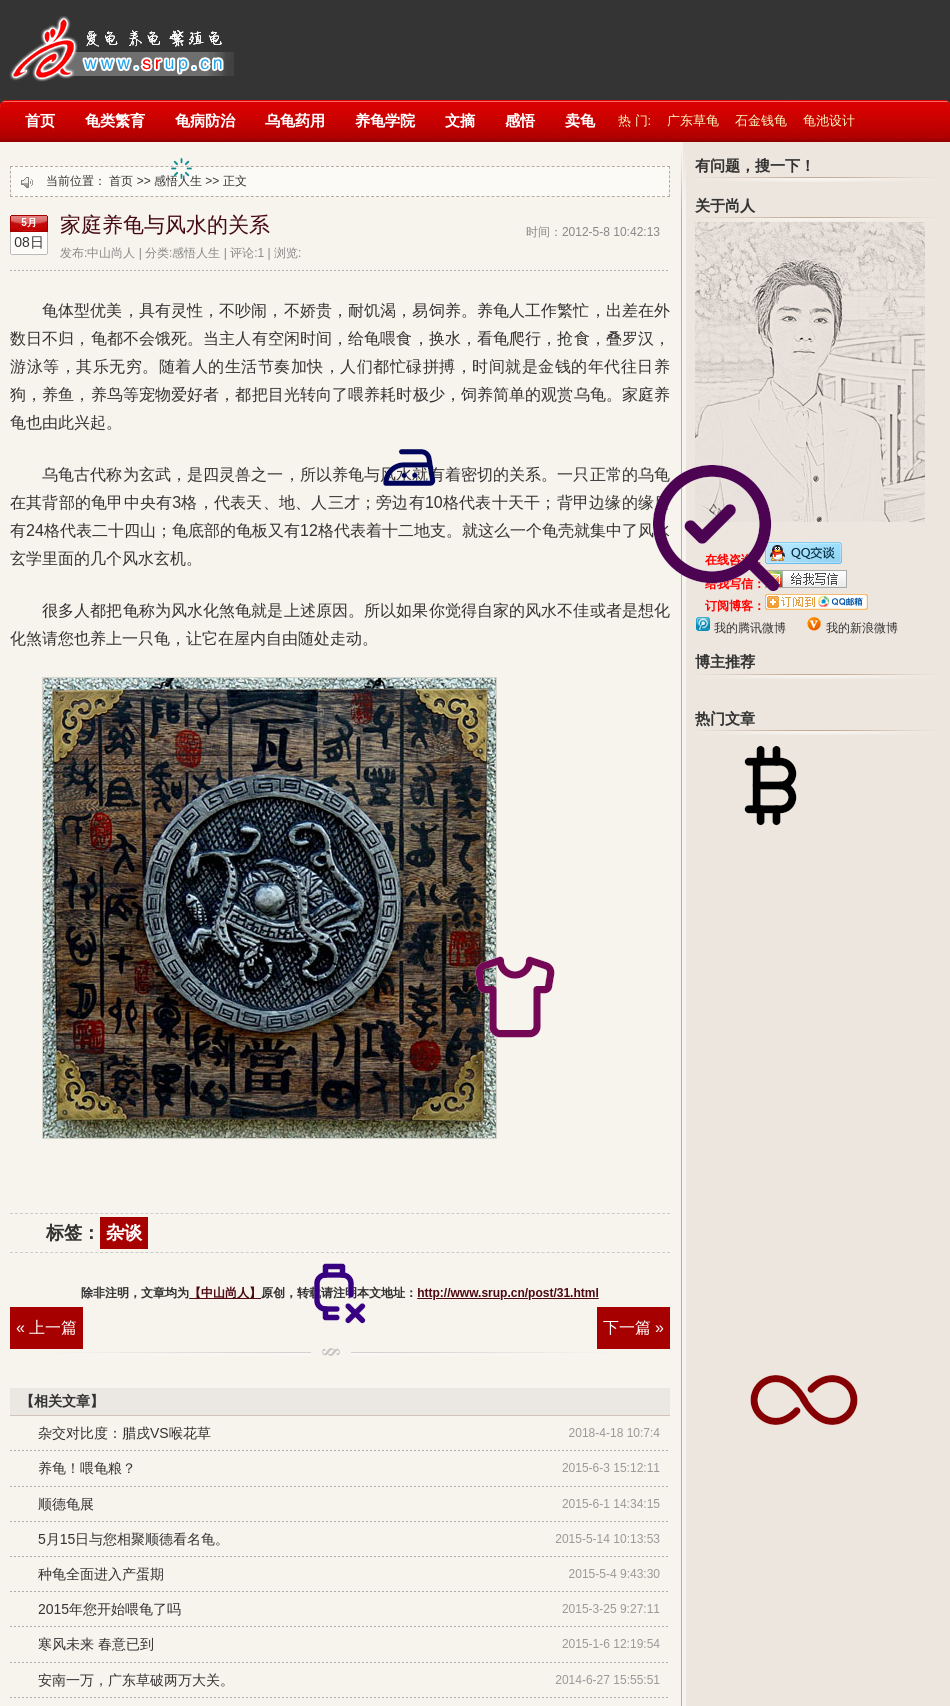 This screenshot has width=950, height=1706. What do you see at coordinates (772, 785) in the screenshot?
I see `view bitcoin balance or wallet` at bounding box center [772, 785].